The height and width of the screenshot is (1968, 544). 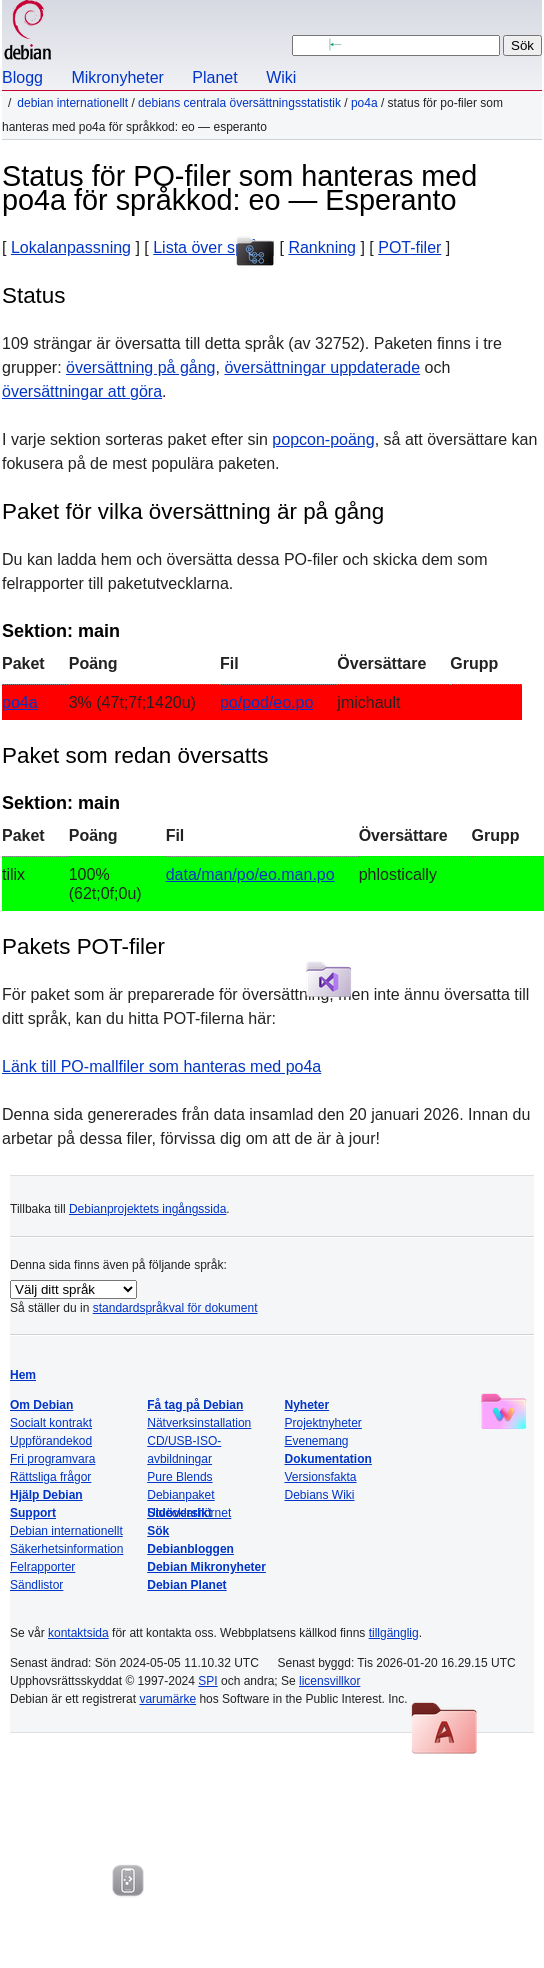 What do you see at coordinates (328, 980) in the screenshot?
I see `open visual studio project files folder` at bounding box center [328, 980].